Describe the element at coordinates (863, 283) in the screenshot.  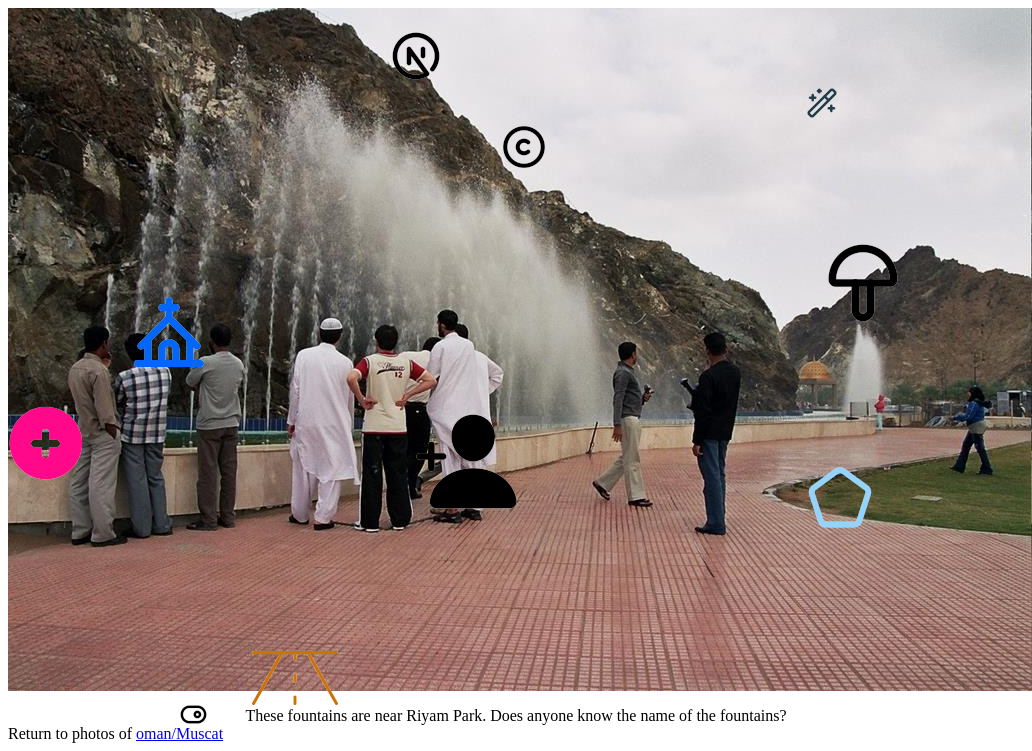
I see `browse fungi or mushroom identification` at that location.